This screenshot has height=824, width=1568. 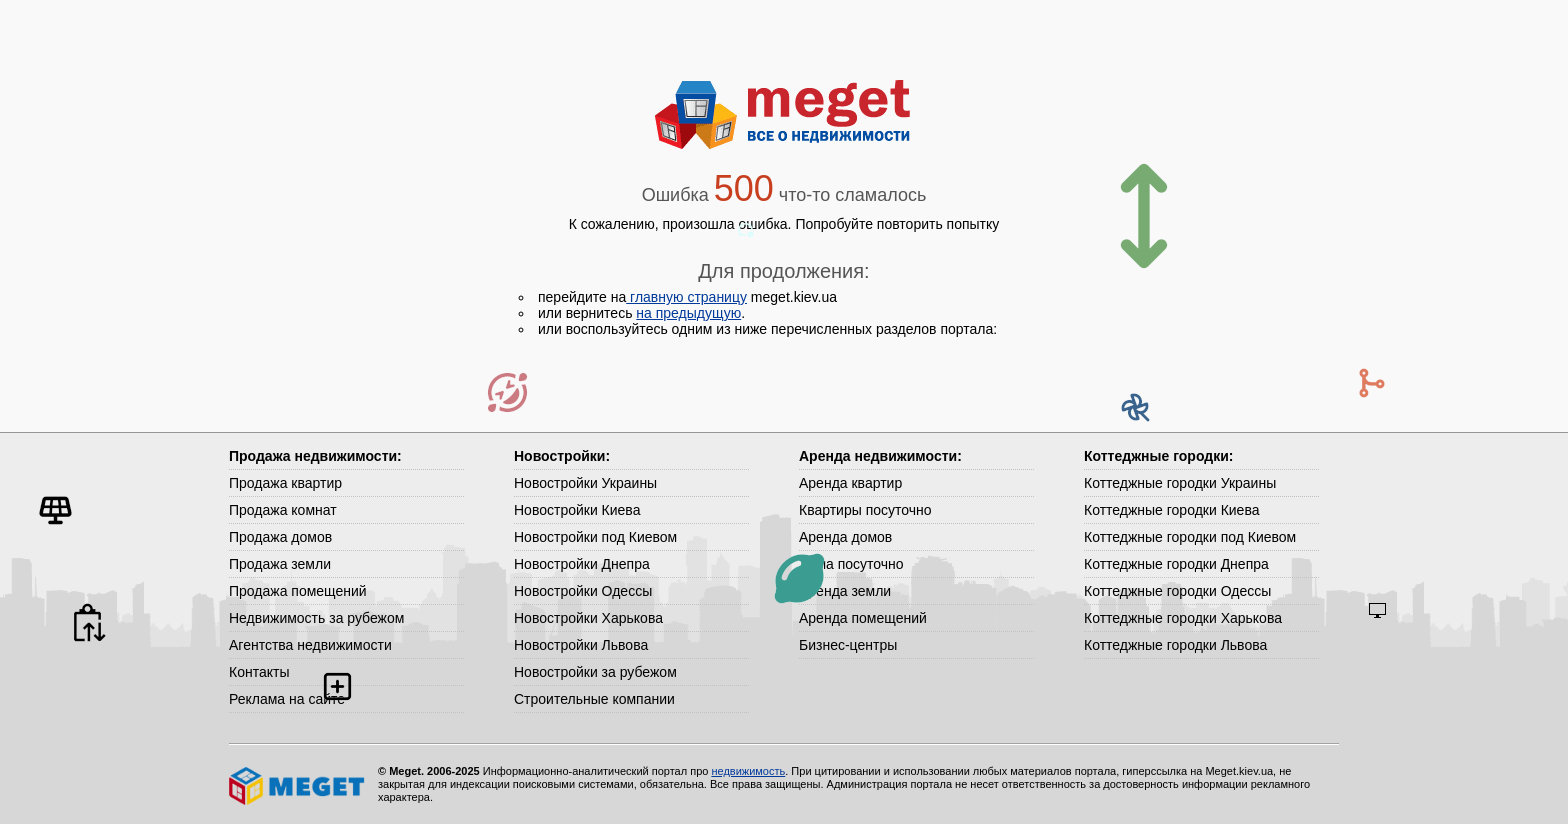 What do you see at coordinates (55, 509) in the screenshot?
I see `access solar energy or power settings` at bounding box center [55, 509].